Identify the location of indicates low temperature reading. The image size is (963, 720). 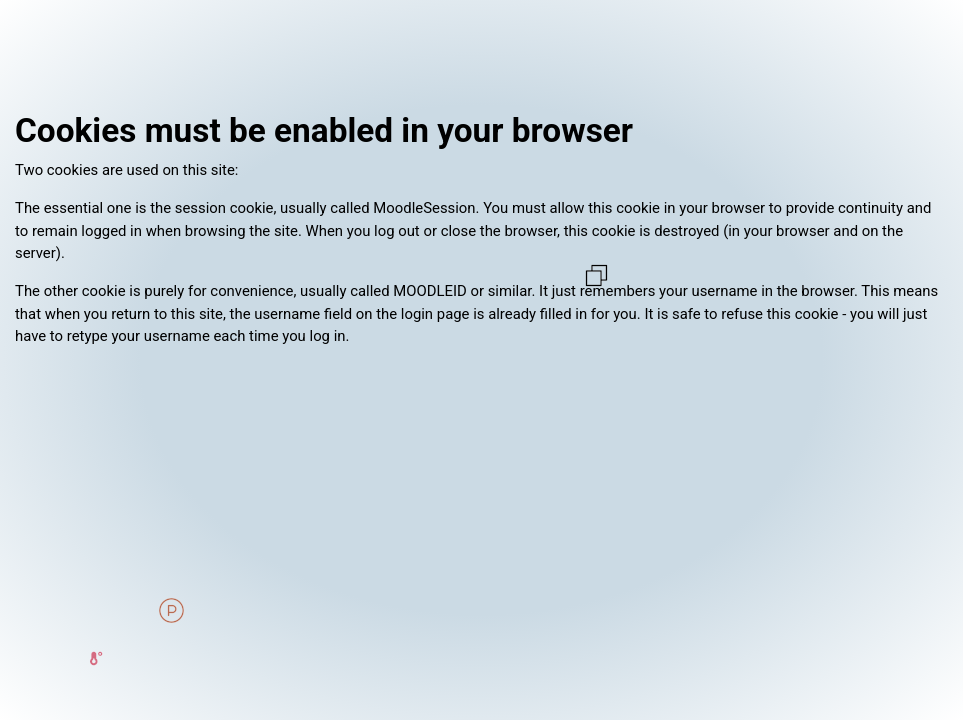
(95, 658).